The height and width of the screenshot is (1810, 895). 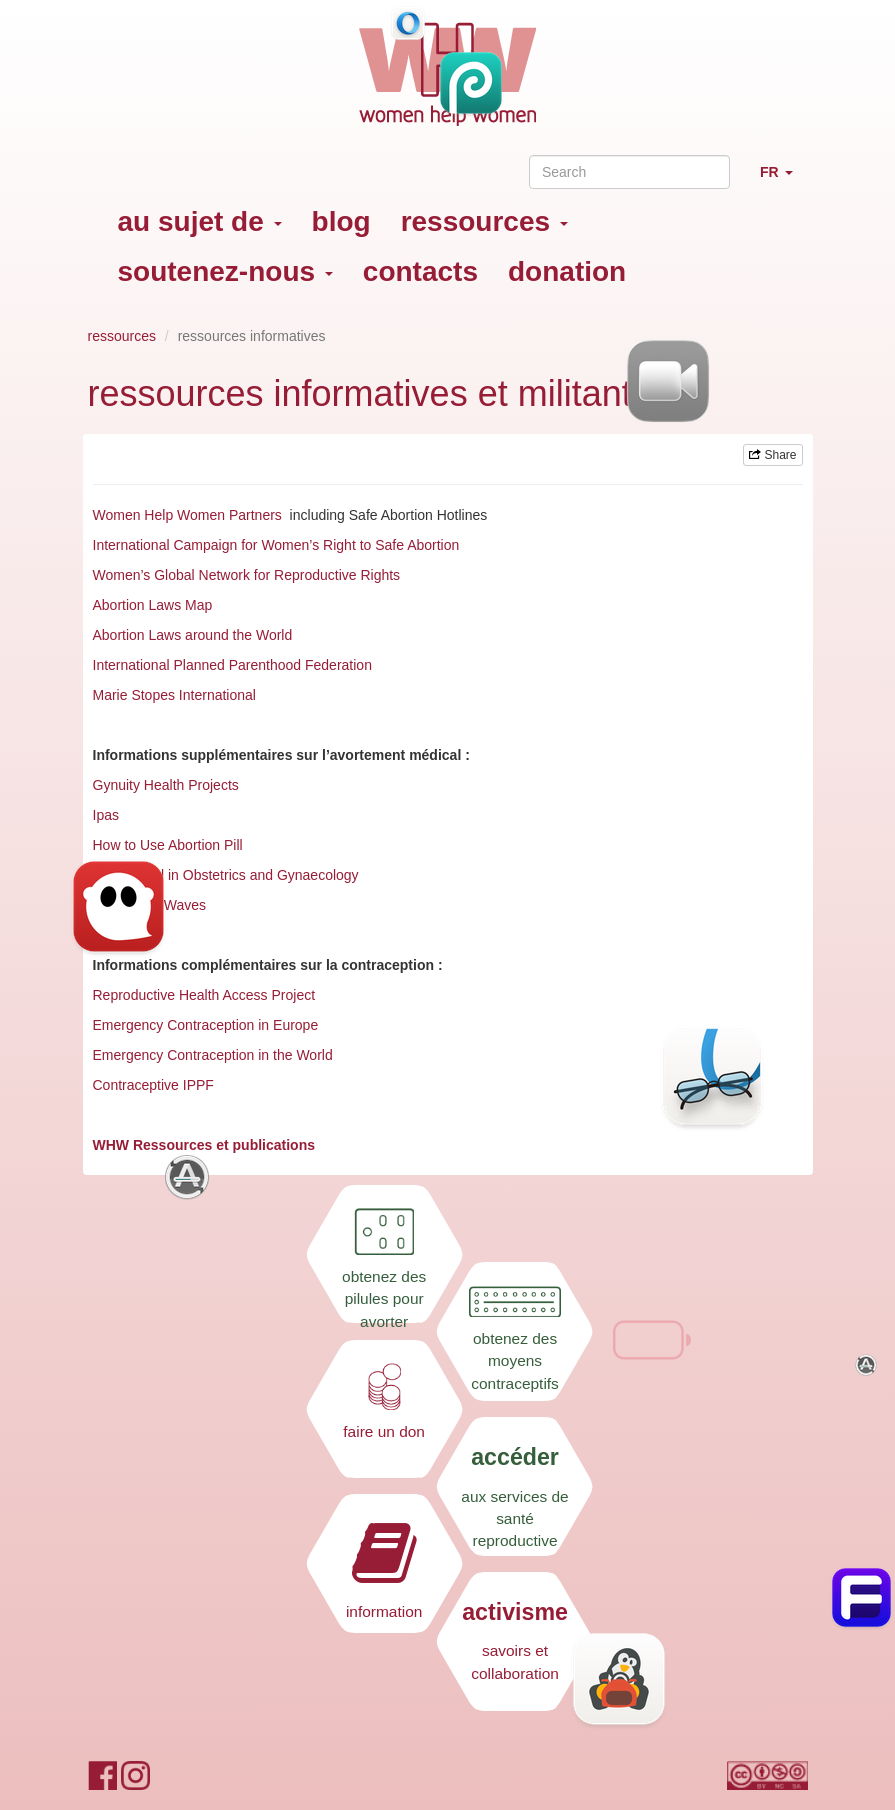 I want to click on open FaceTime to start a video call, so click(x=668, y=381).